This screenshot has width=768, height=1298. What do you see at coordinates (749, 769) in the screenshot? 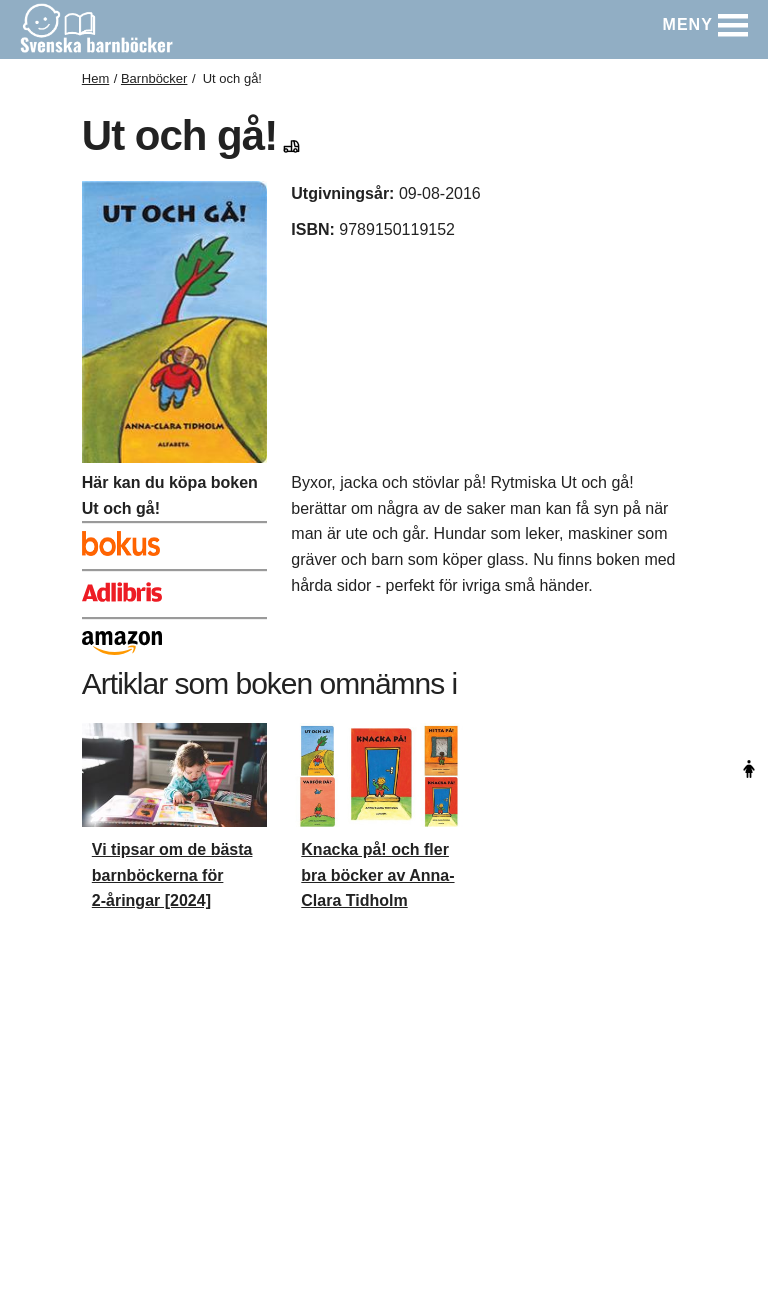
I see `women's restroom indicator` at bounding box center [749, 769].